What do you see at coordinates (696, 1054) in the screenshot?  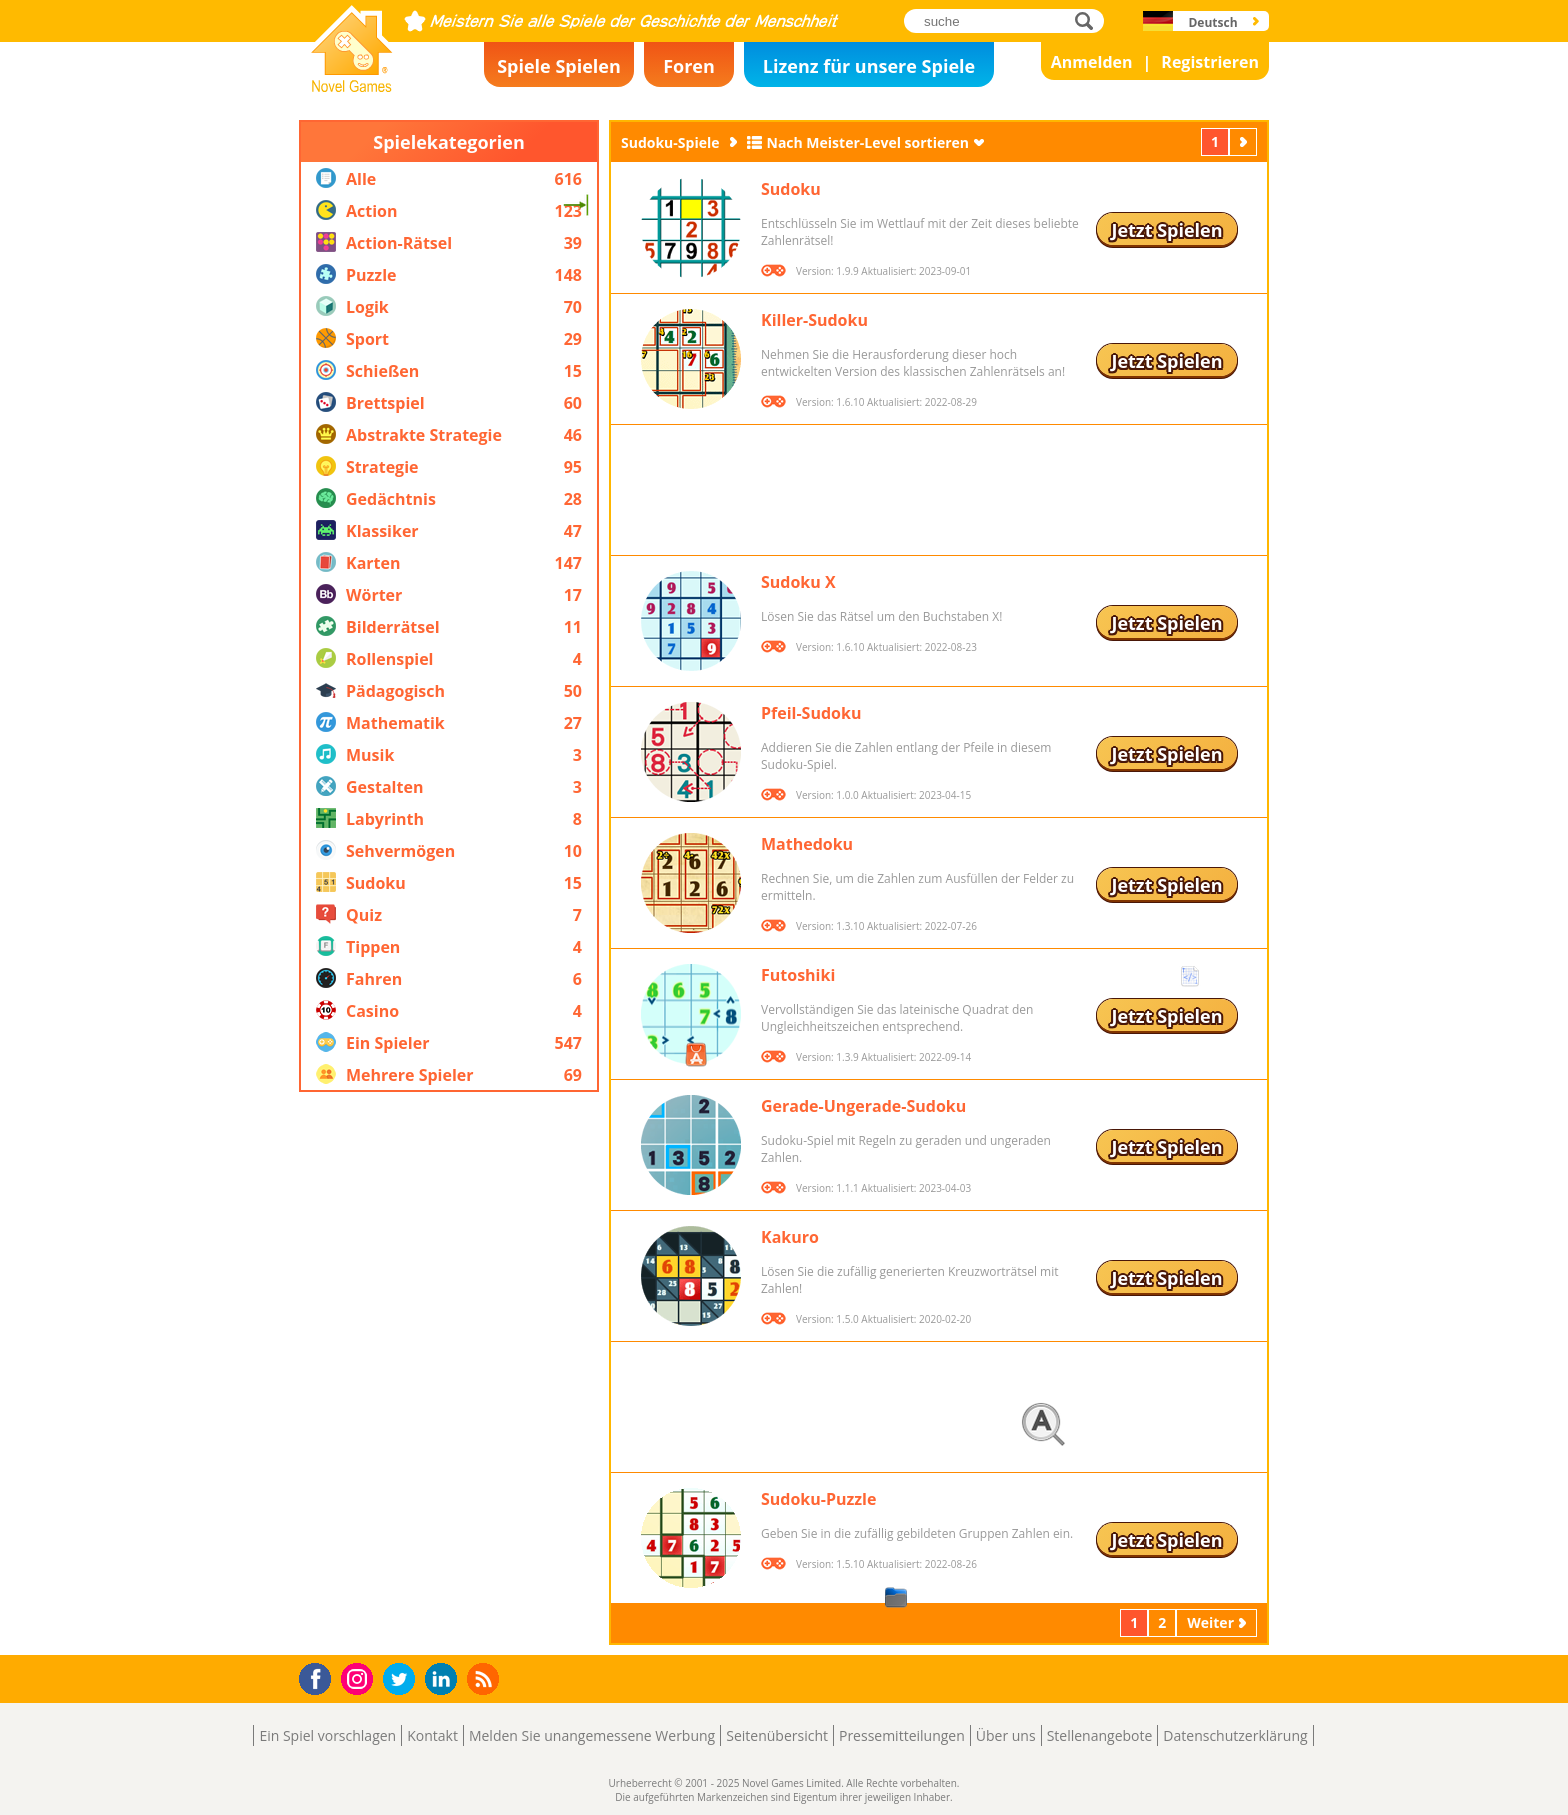 I see `open the app center to browse and install applications` at bounding box center [696, 1054].